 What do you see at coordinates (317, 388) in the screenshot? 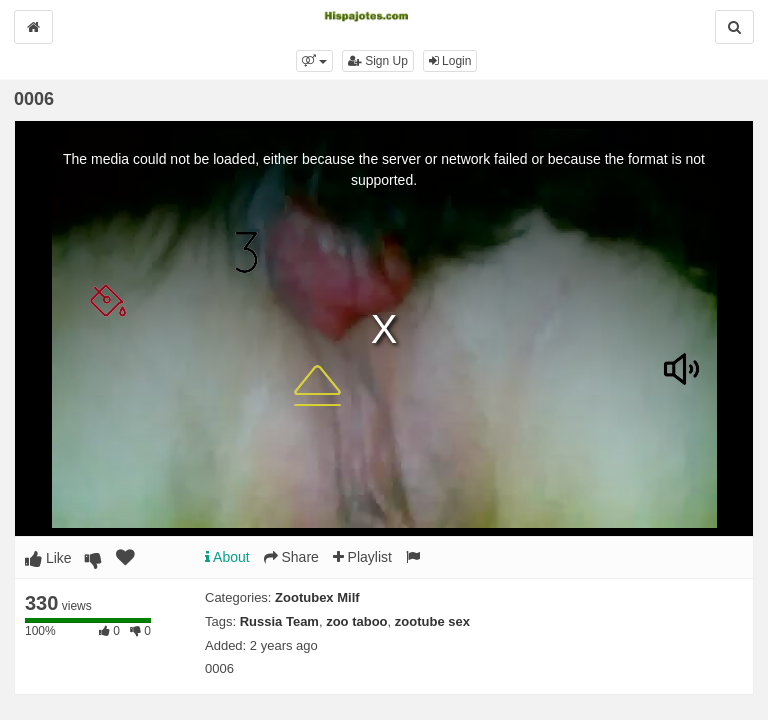
I see `eject media or disc` at bounding box center [317, 388].